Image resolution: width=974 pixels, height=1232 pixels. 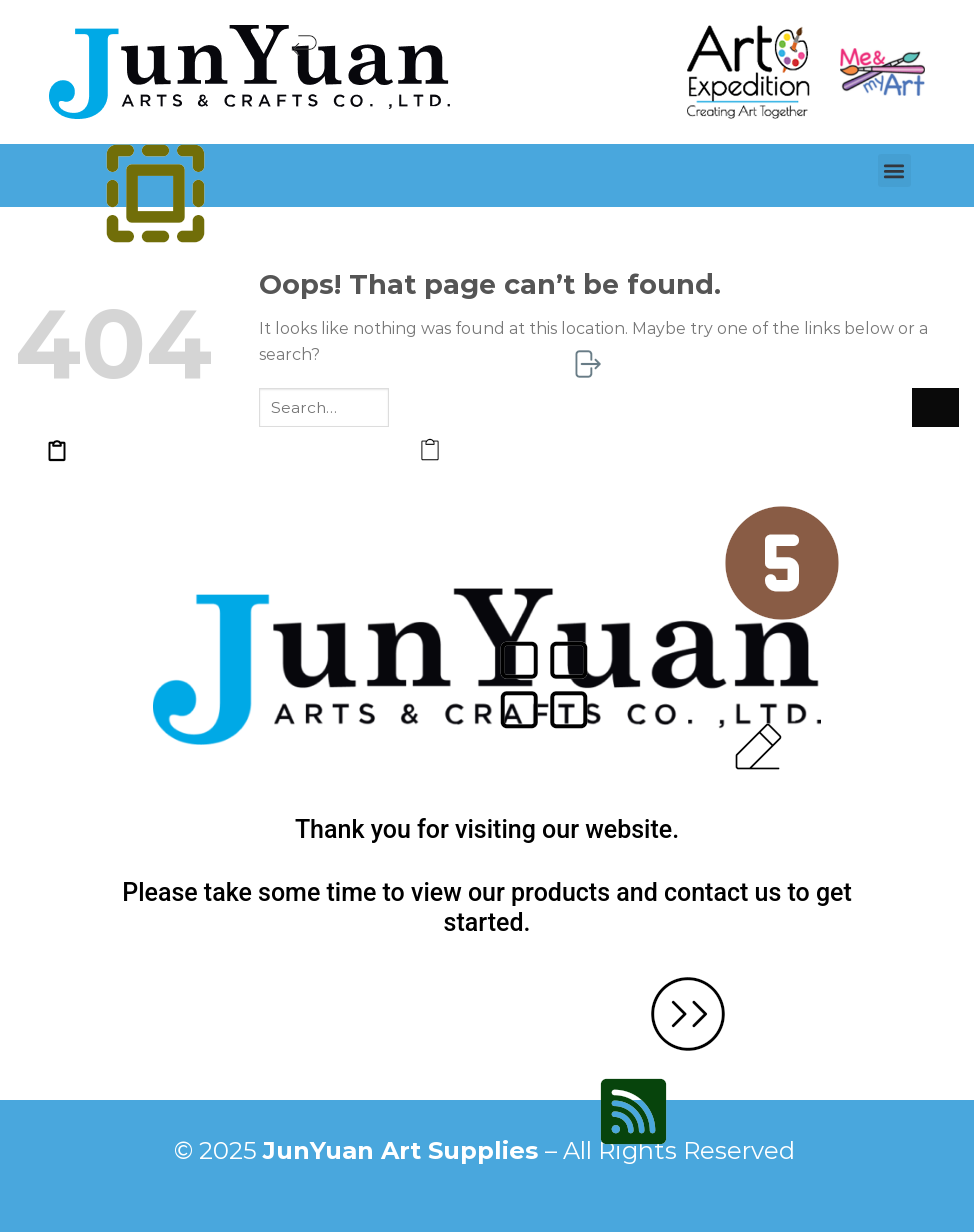 I want to click on indicates step 5 in a multi-step process, so click(x=782, y=563).